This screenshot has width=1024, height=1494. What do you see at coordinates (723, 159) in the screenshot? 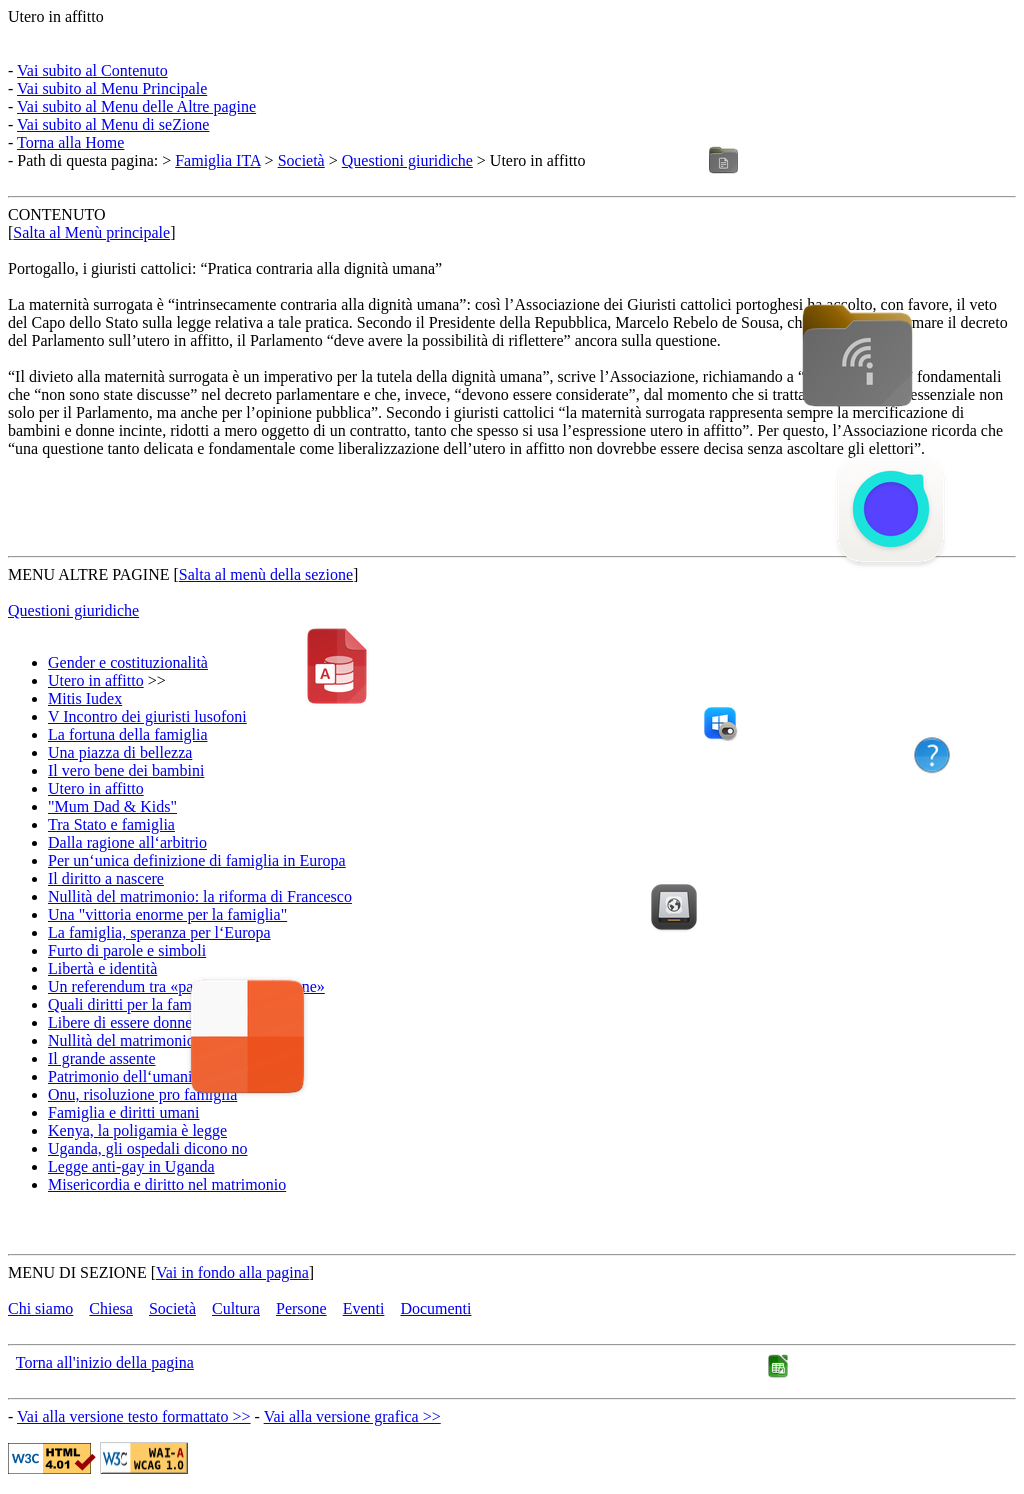
I see `open your documents folder` at bounding box center [723, 159].